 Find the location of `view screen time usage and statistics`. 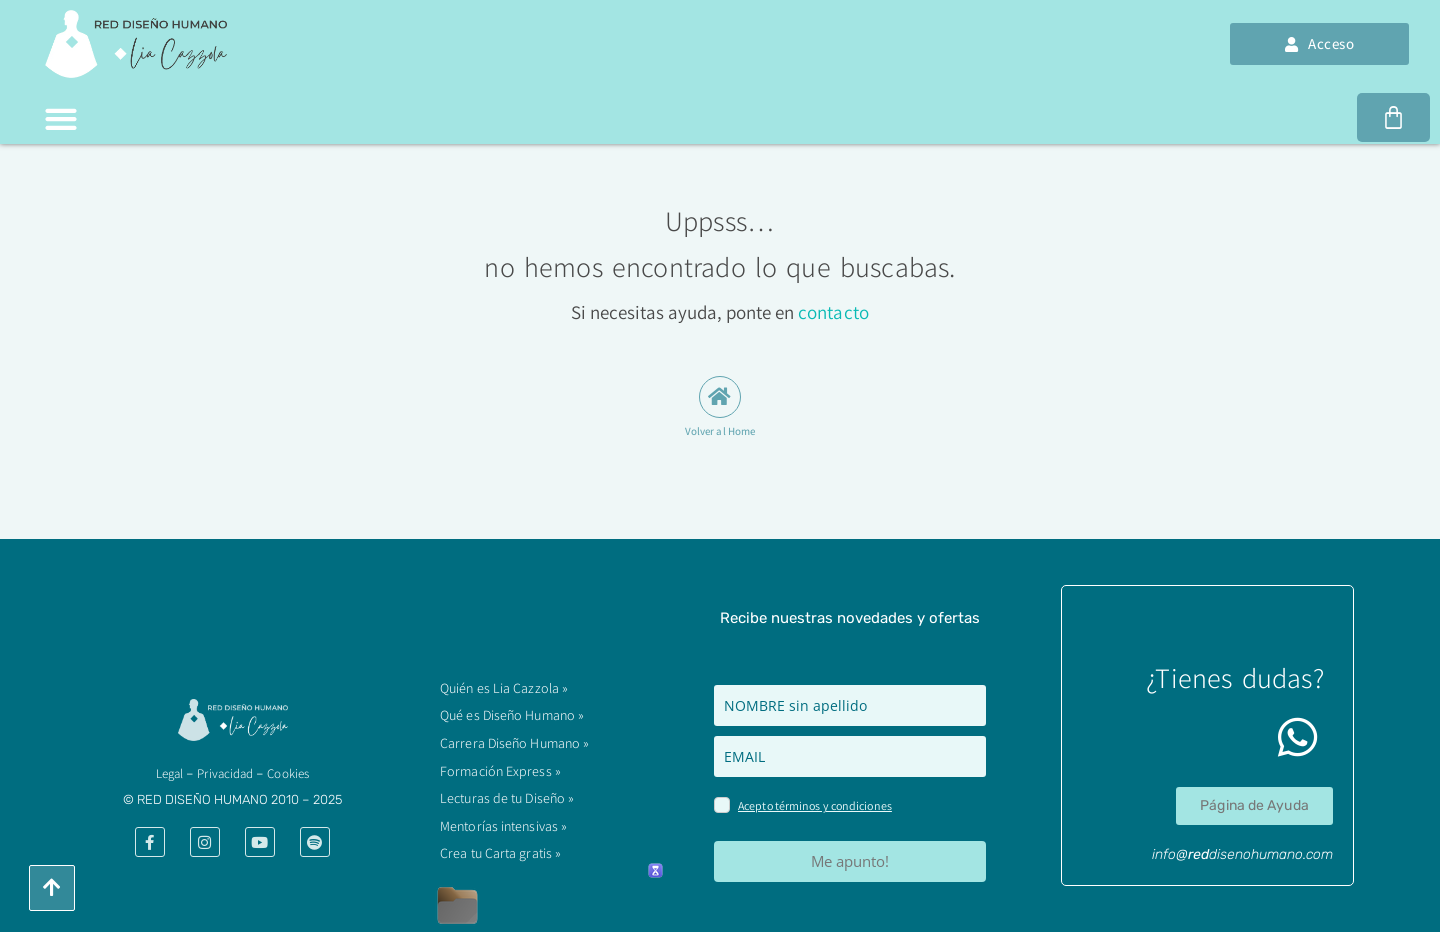

view screen time usage and statistics is located at coordinates (655, 870).